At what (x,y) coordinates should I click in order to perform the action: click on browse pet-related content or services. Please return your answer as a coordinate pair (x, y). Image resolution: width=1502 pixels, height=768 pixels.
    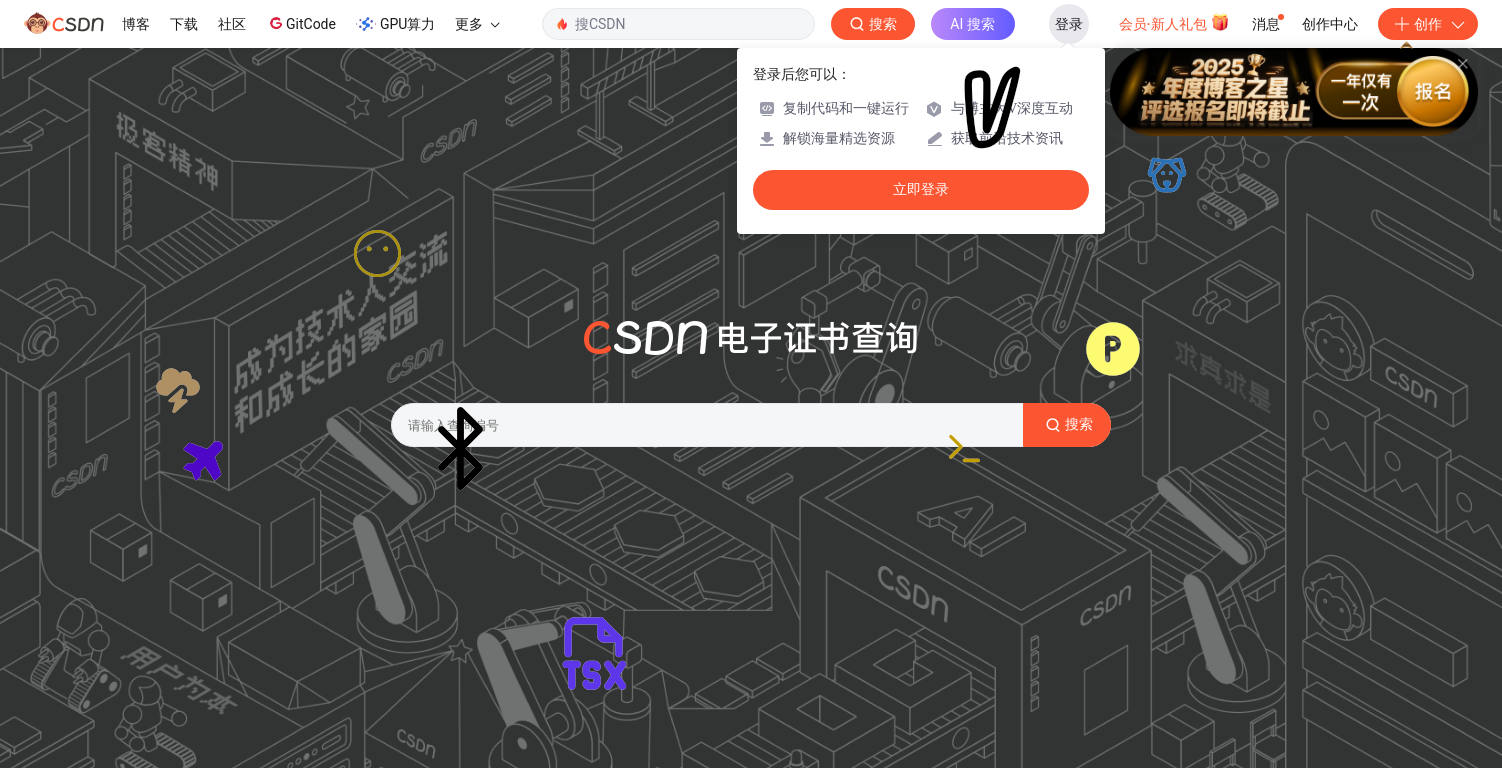
    Looking at the image, I should click on (1167, 175).